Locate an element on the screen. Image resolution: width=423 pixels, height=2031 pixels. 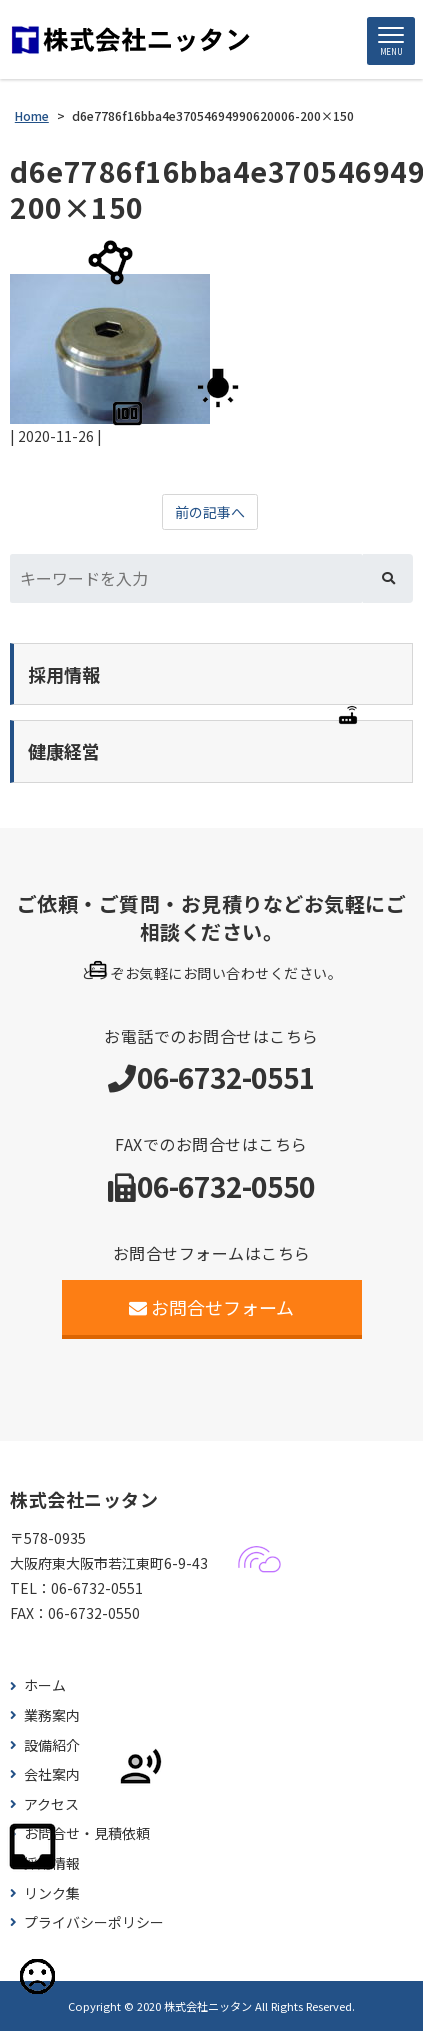
adjust incandescent light settings is located at coordinates (218, 387).